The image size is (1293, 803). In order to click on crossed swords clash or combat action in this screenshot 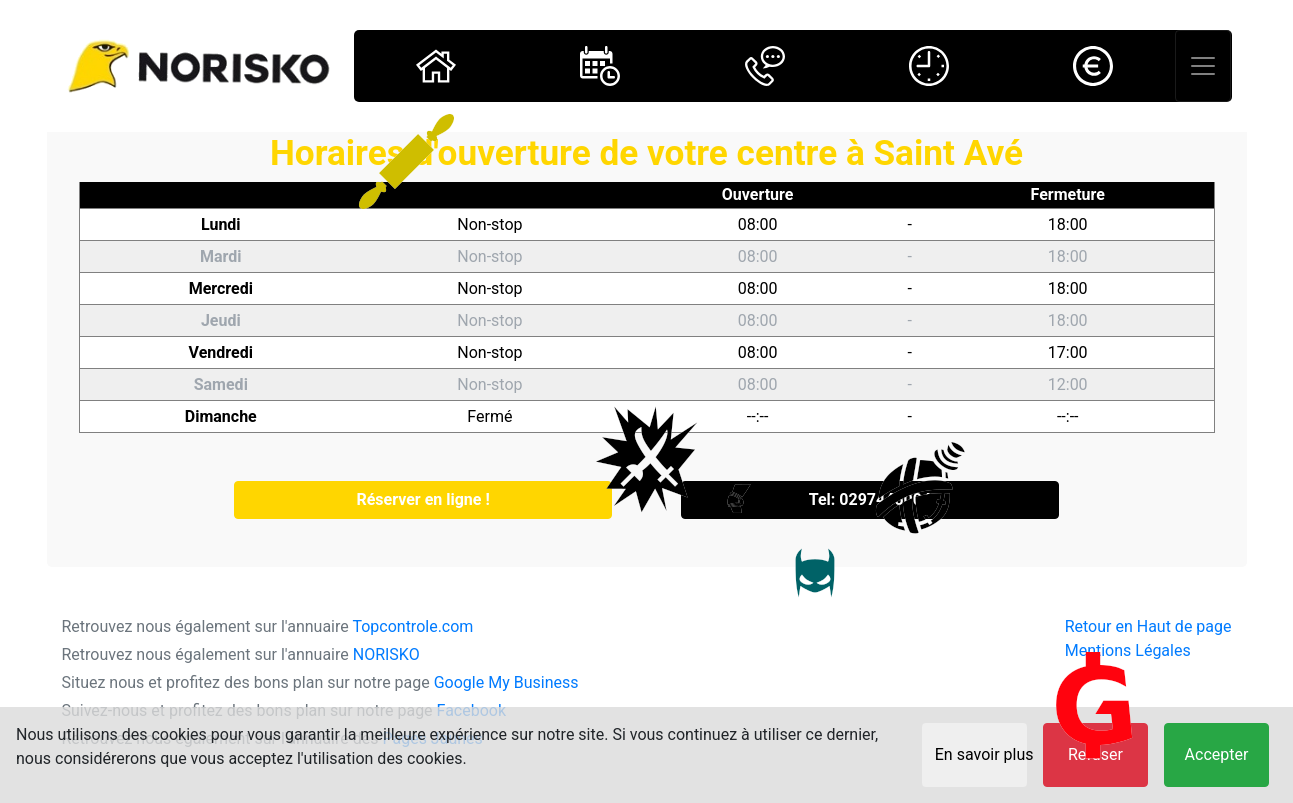, I will do `click(649, 460)`.